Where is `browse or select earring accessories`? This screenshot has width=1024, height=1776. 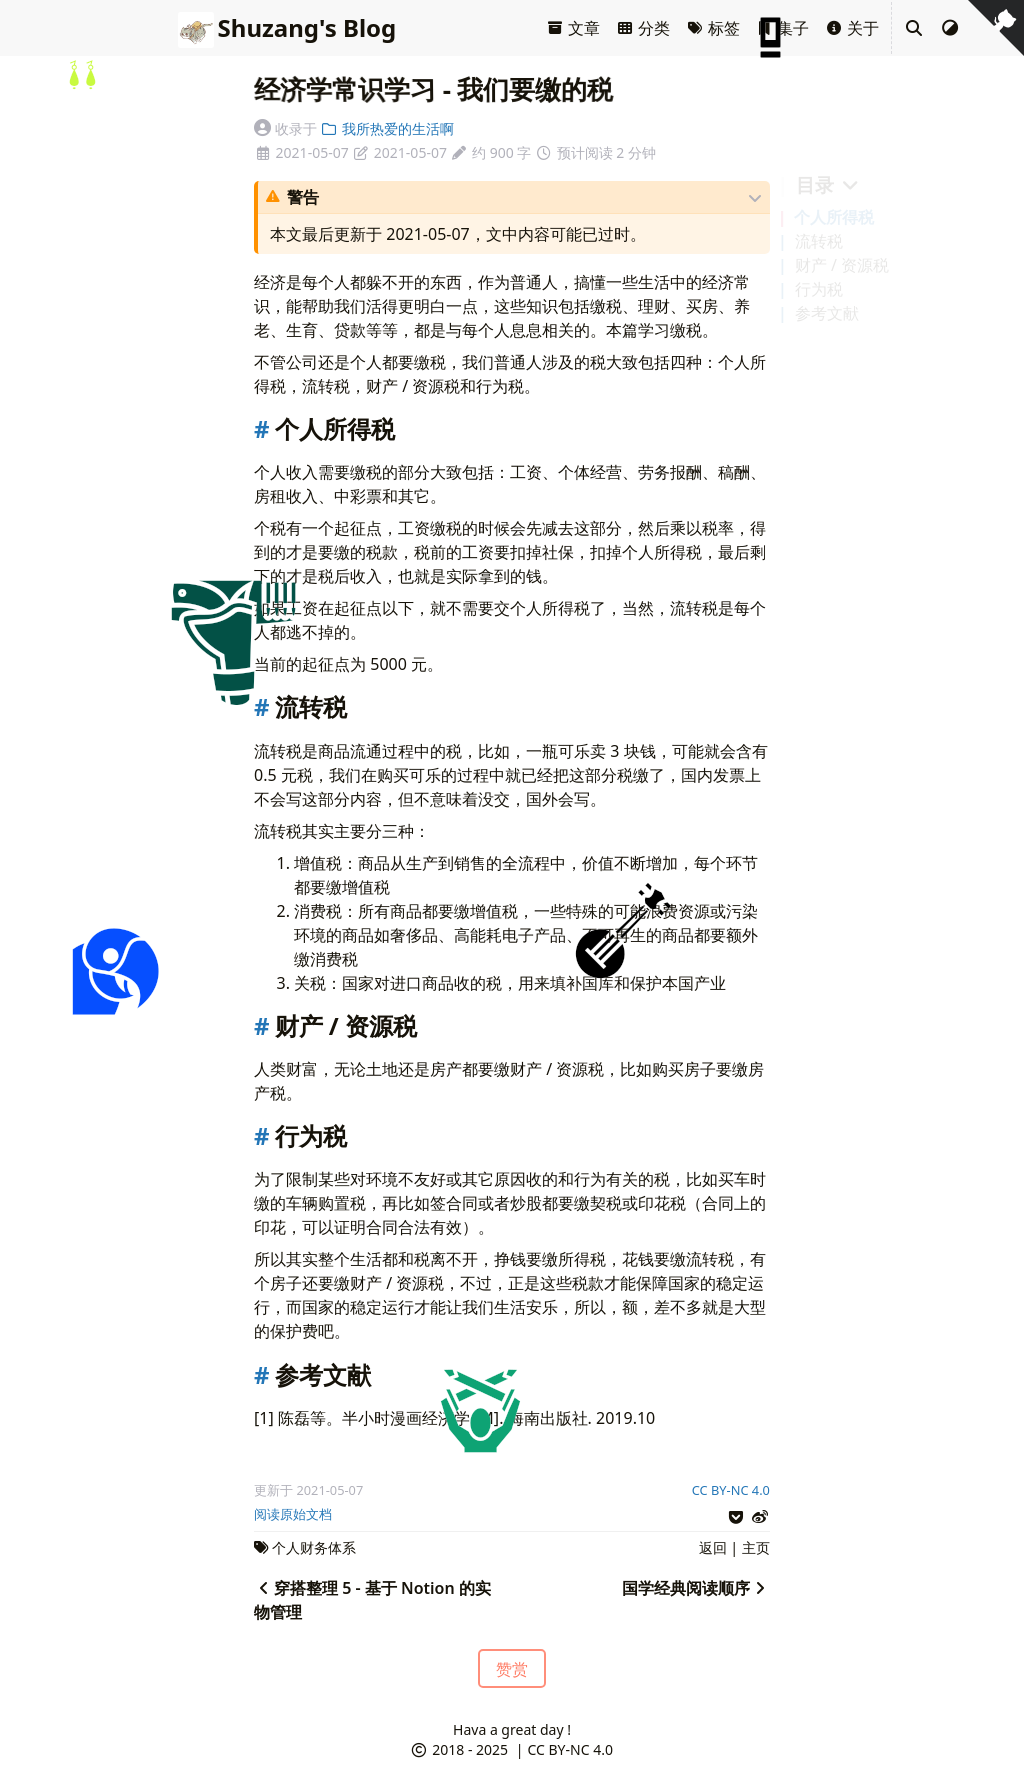 browse or select earring accessories is located at coordinates (82, 74).